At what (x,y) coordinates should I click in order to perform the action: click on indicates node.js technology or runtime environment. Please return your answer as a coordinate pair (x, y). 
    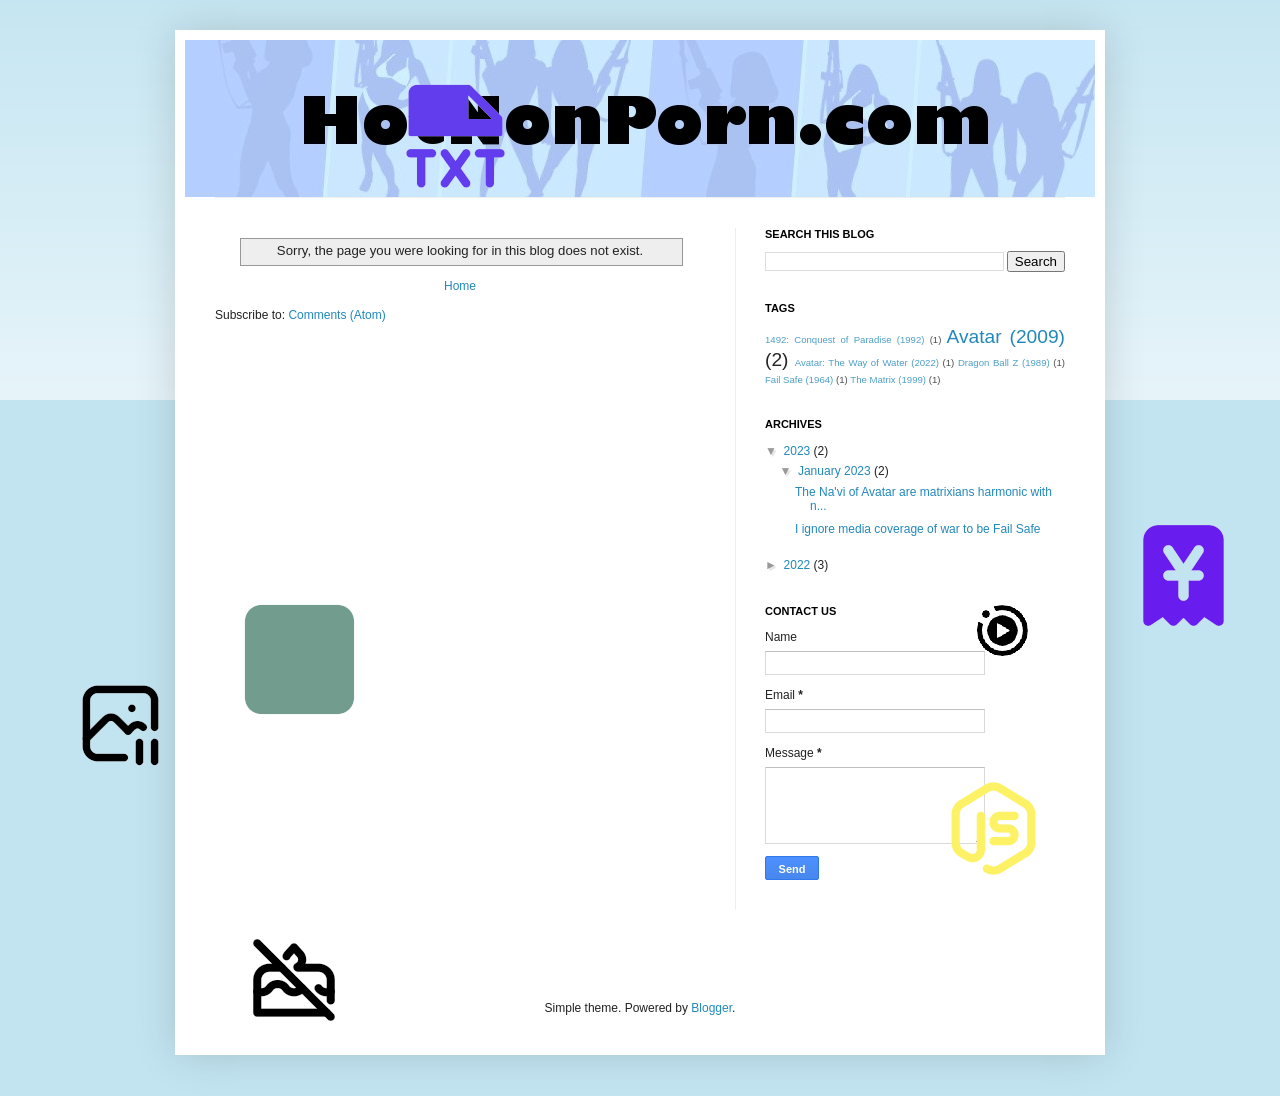
    Looking at the image, I should click on (993, 828).